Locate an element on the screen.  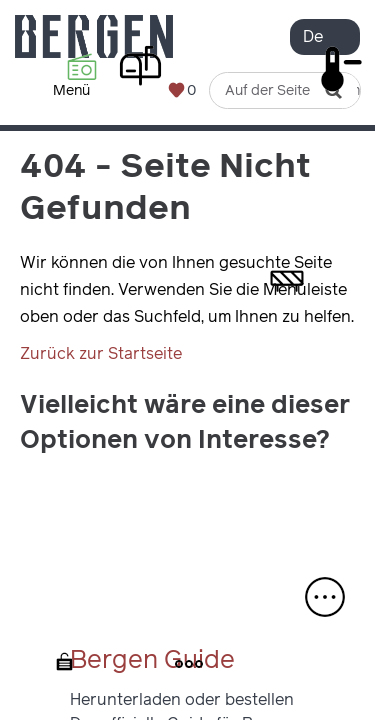
open radio or audio streaming is located at coordinates (82, 69).